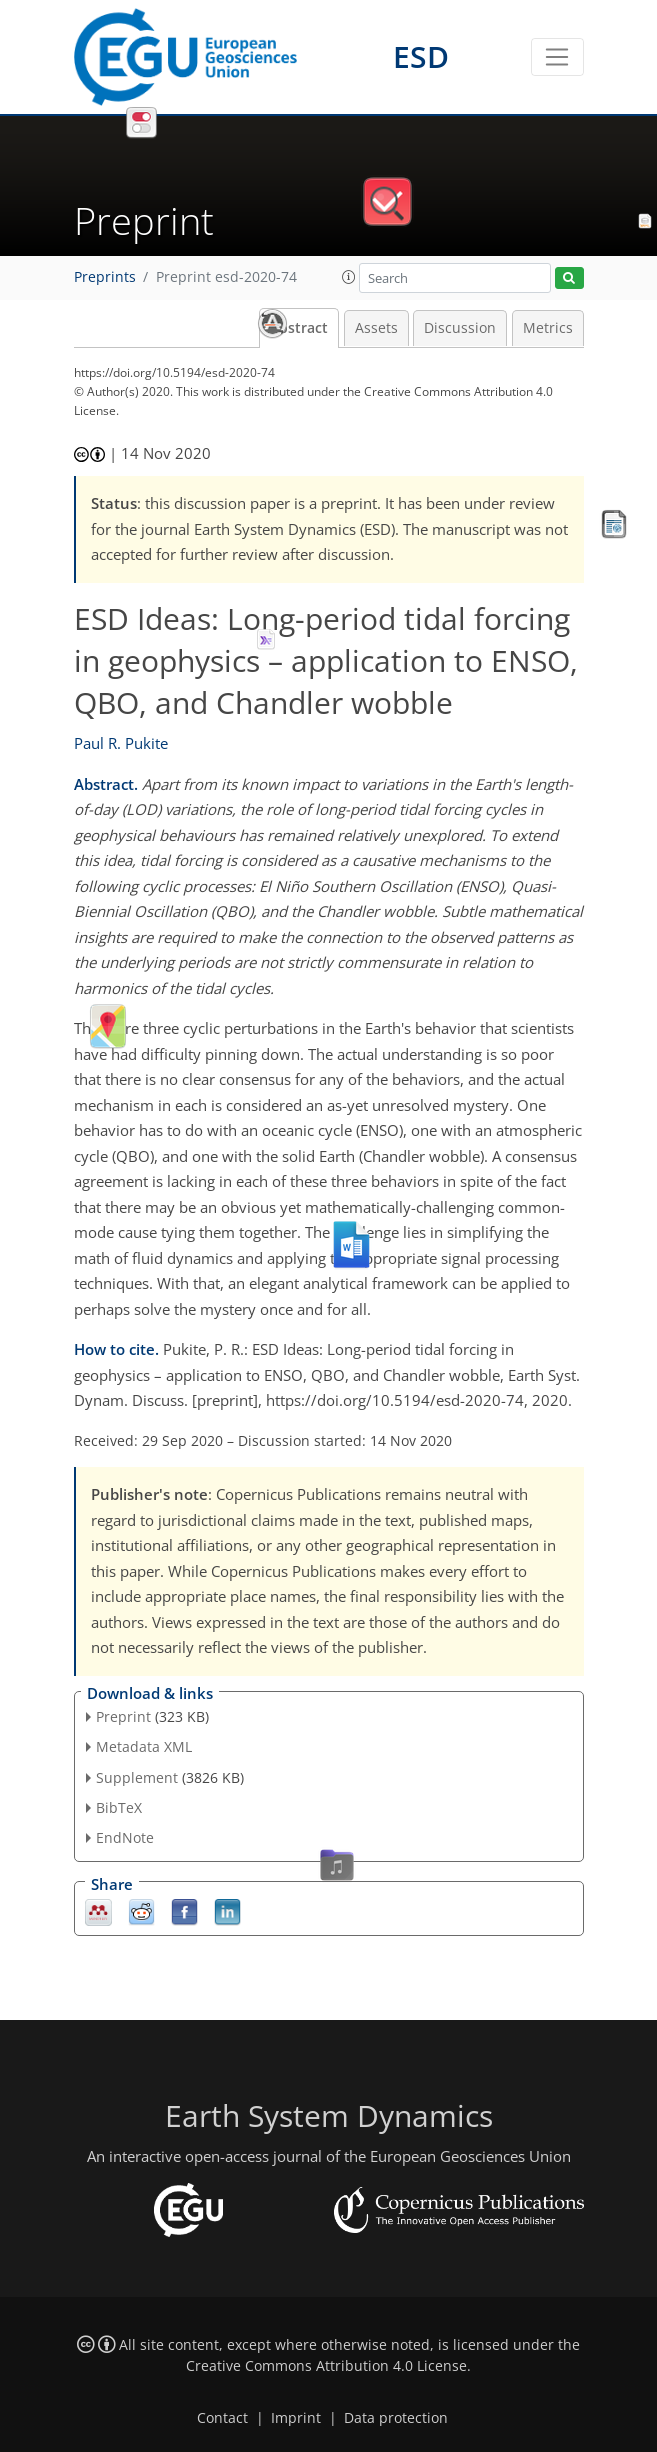 Image resolution: width=657 pixels, height=2452 pixels. I want to click on a yaml configuration file, so click(645, 221).